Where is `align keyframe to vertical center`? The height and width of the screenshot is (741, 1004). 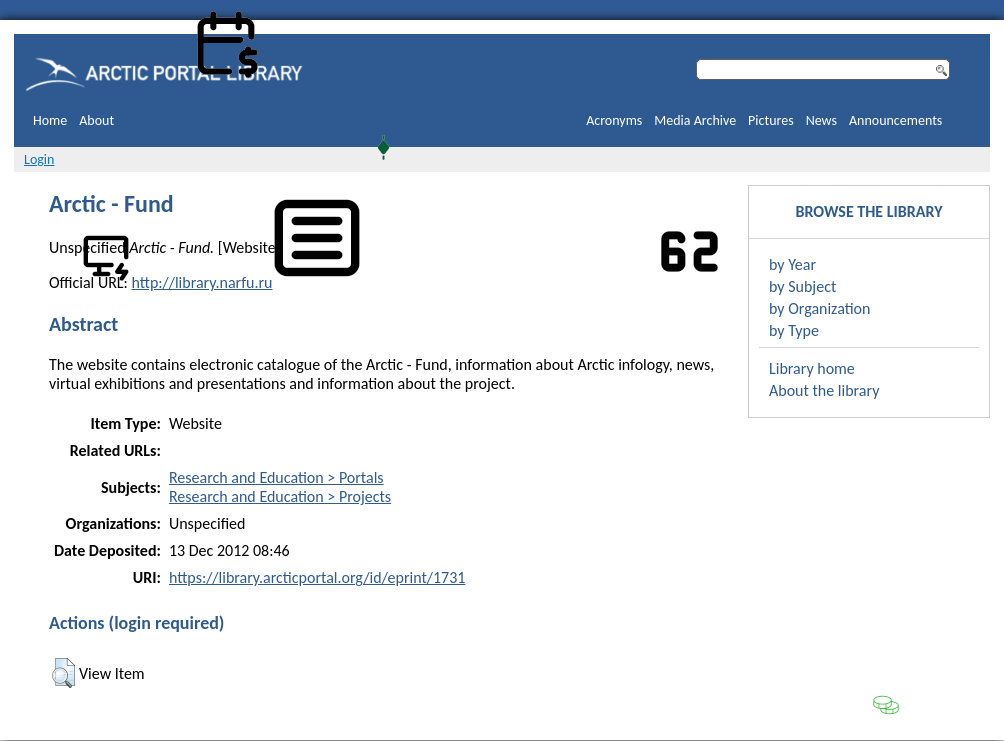
align keyframe to vertical center is located at coordinates (383, 147).